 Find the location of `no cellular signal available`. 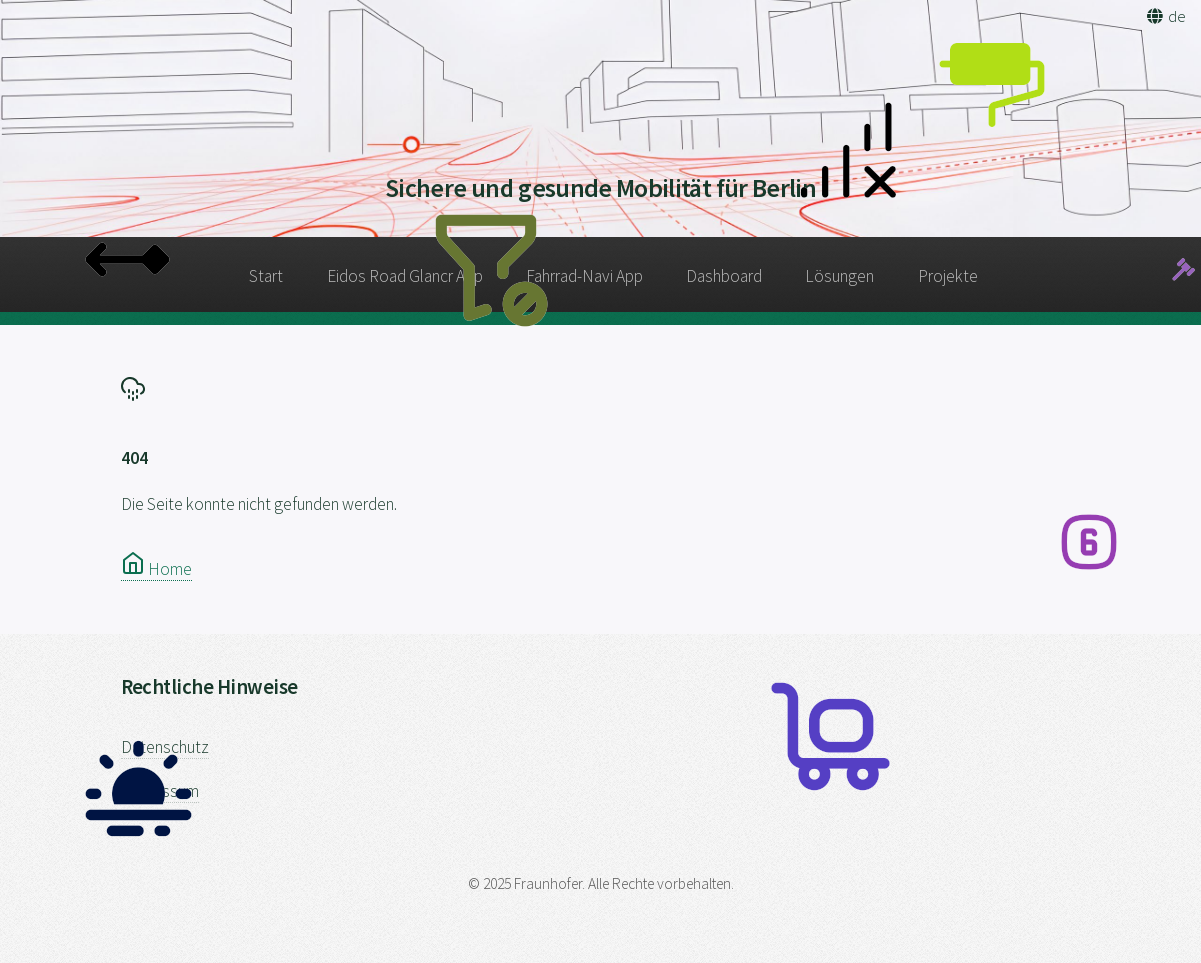

no cellular signal available is located at coordinates (850, 156).